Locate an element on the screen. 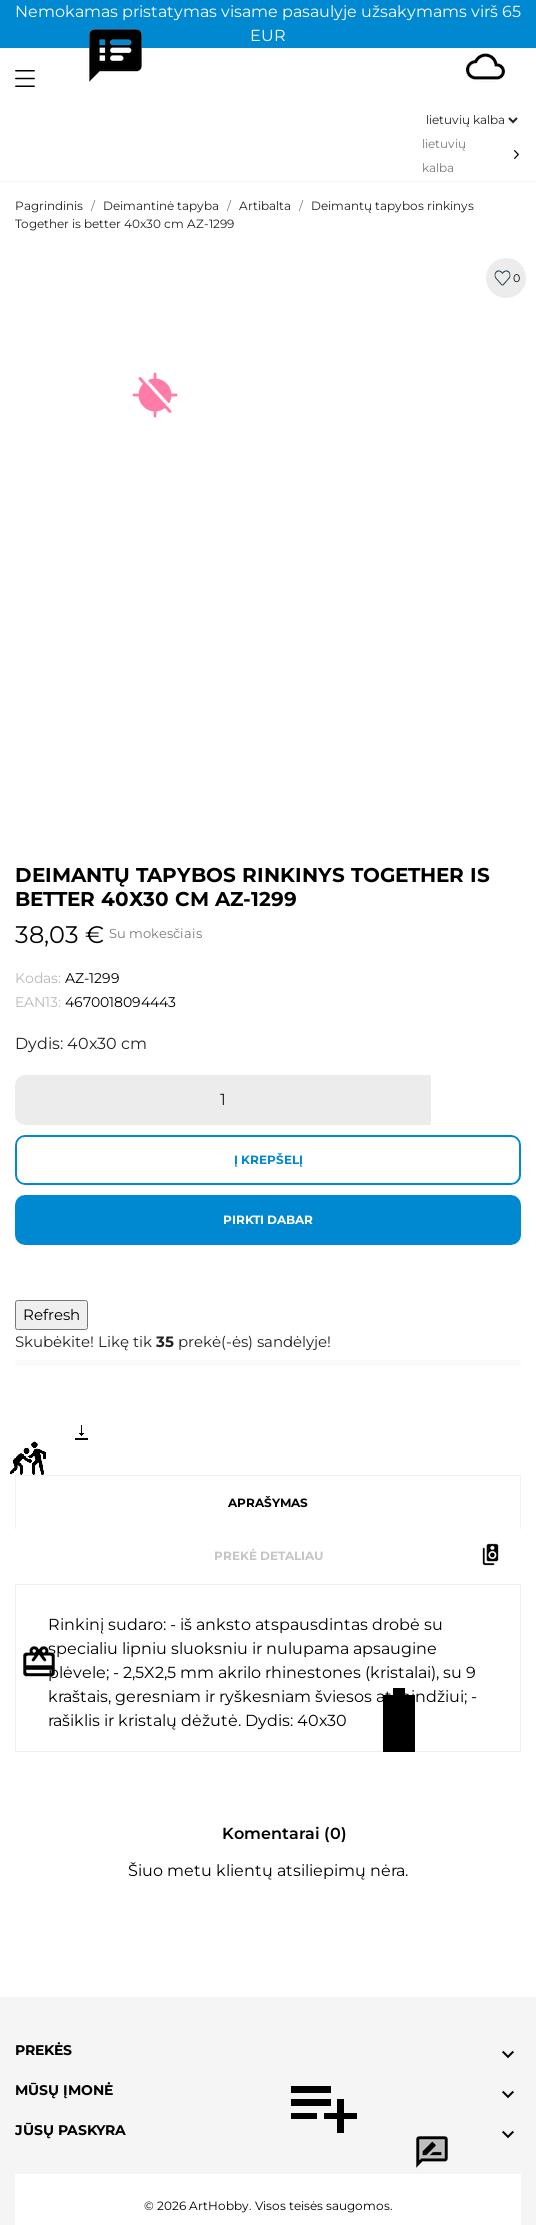 This screenshot has height=2225, width=536. view speaker notes or presentation talking points is located at coordinates (115, 55).